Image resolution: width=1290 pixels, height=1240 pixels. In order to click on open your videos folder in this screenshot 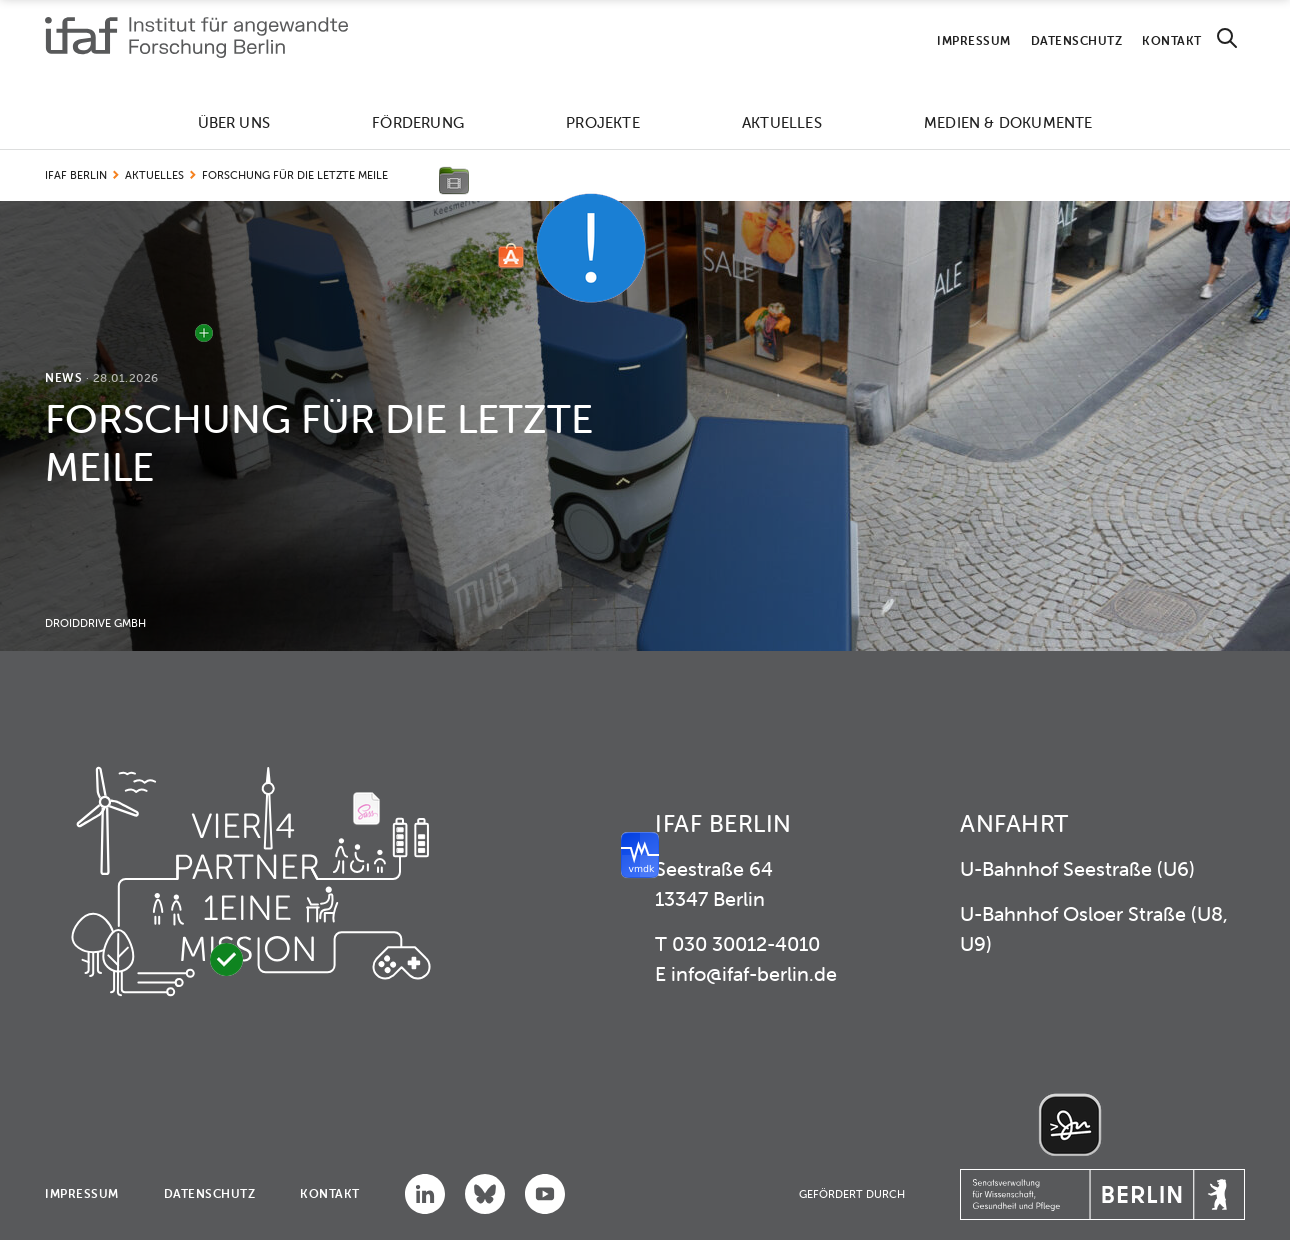, I will do `click(454, 180)`.